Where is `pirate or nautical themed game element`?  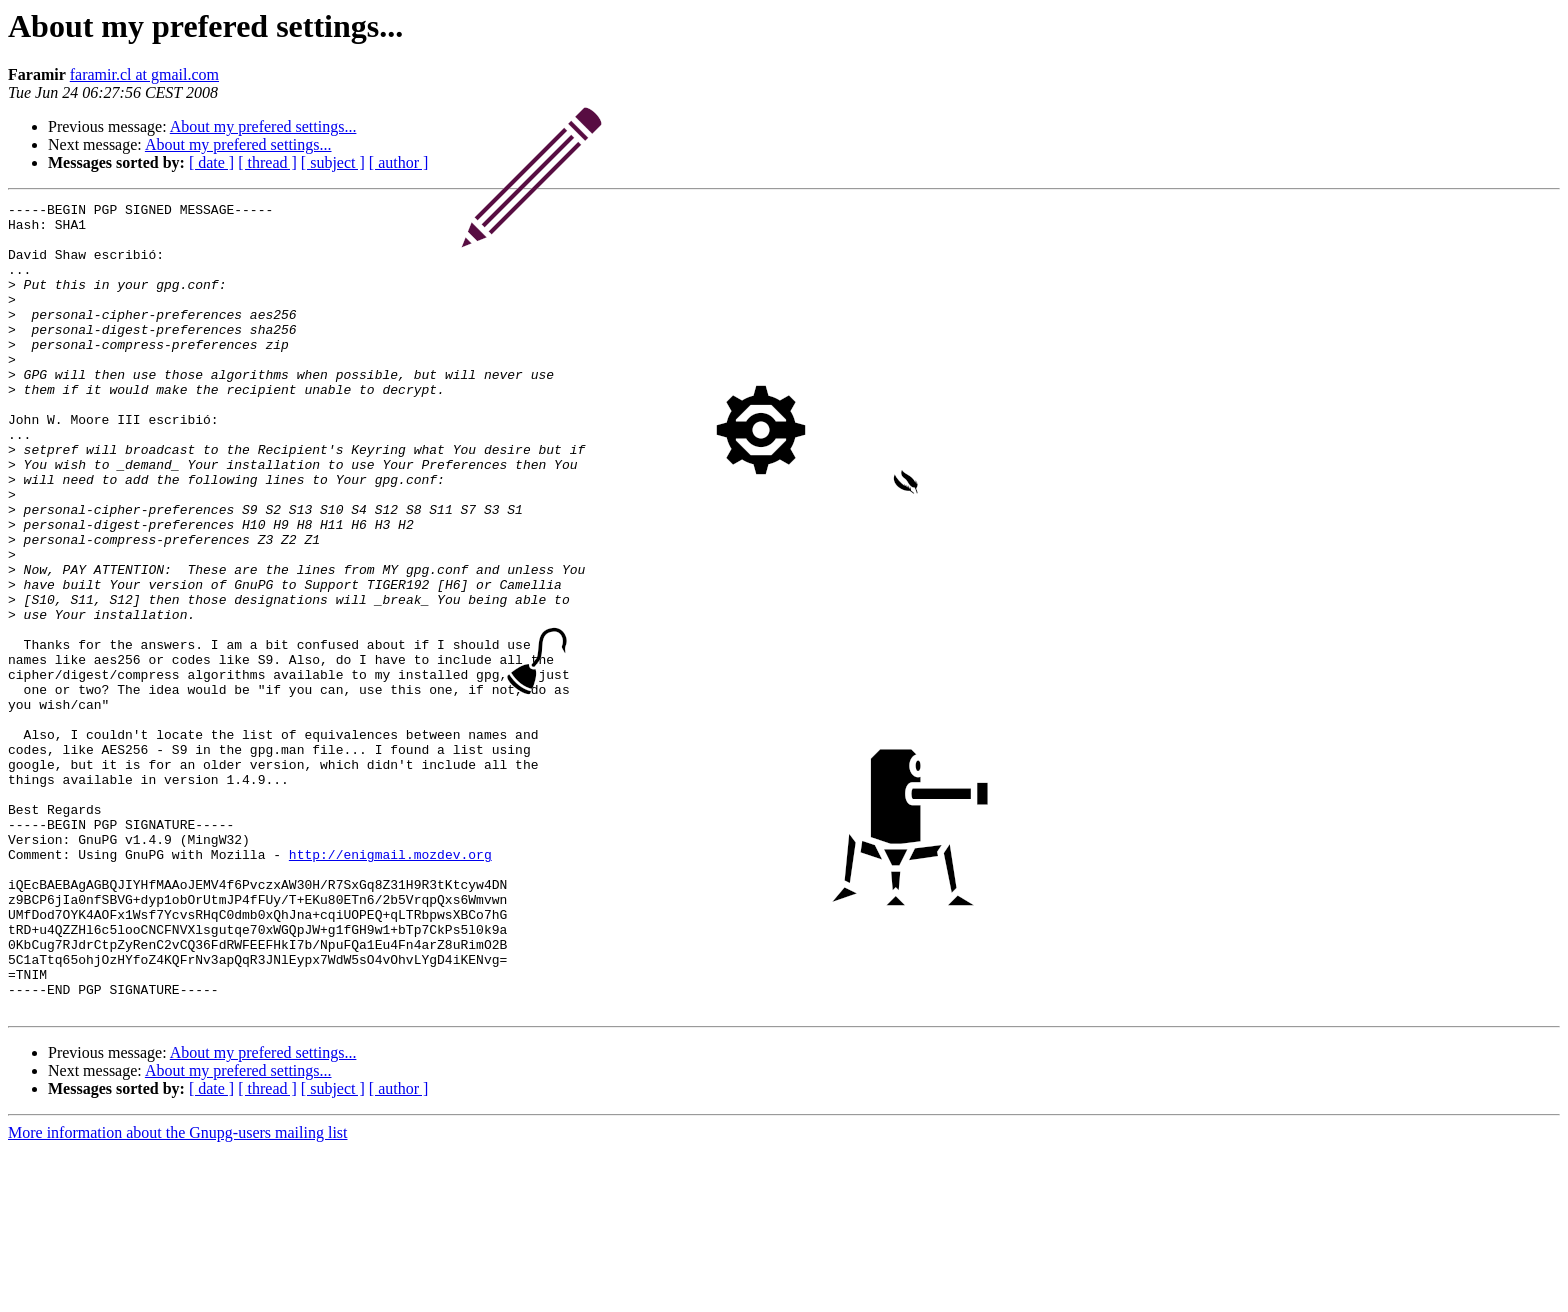 pirate or nautical themed game element is located at coordinates (537, 661).